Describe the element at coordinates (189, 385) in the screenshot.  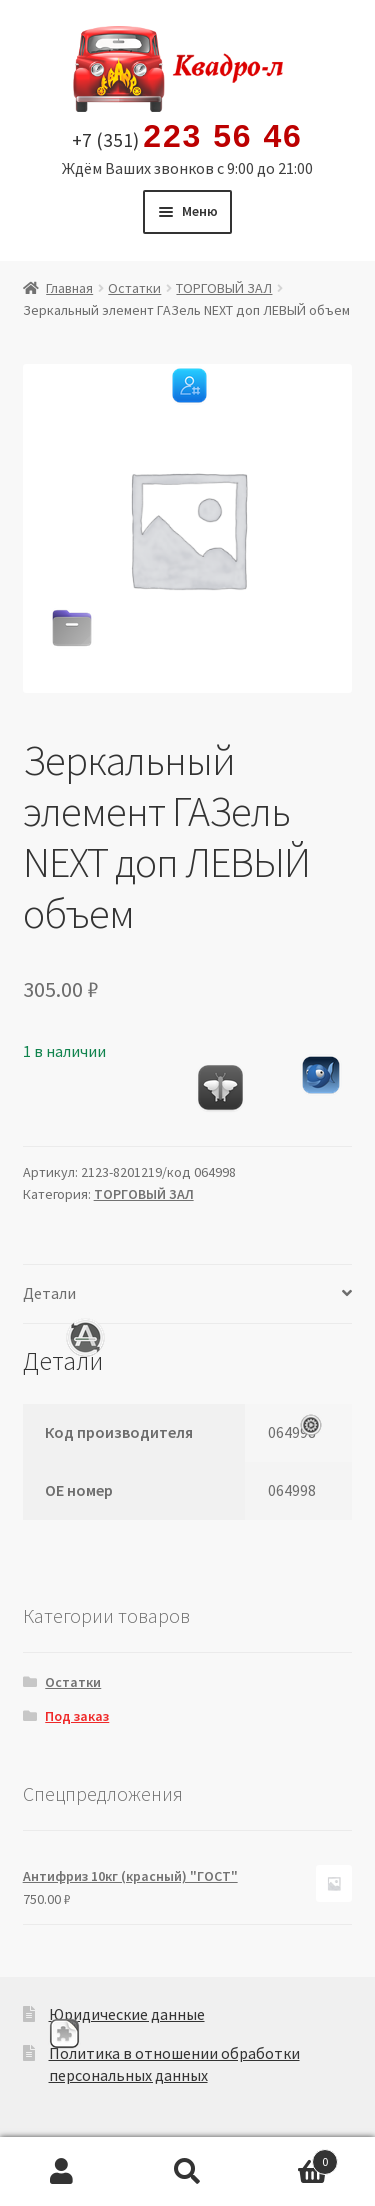
I see `access sudo or admin user preferences` at that location.